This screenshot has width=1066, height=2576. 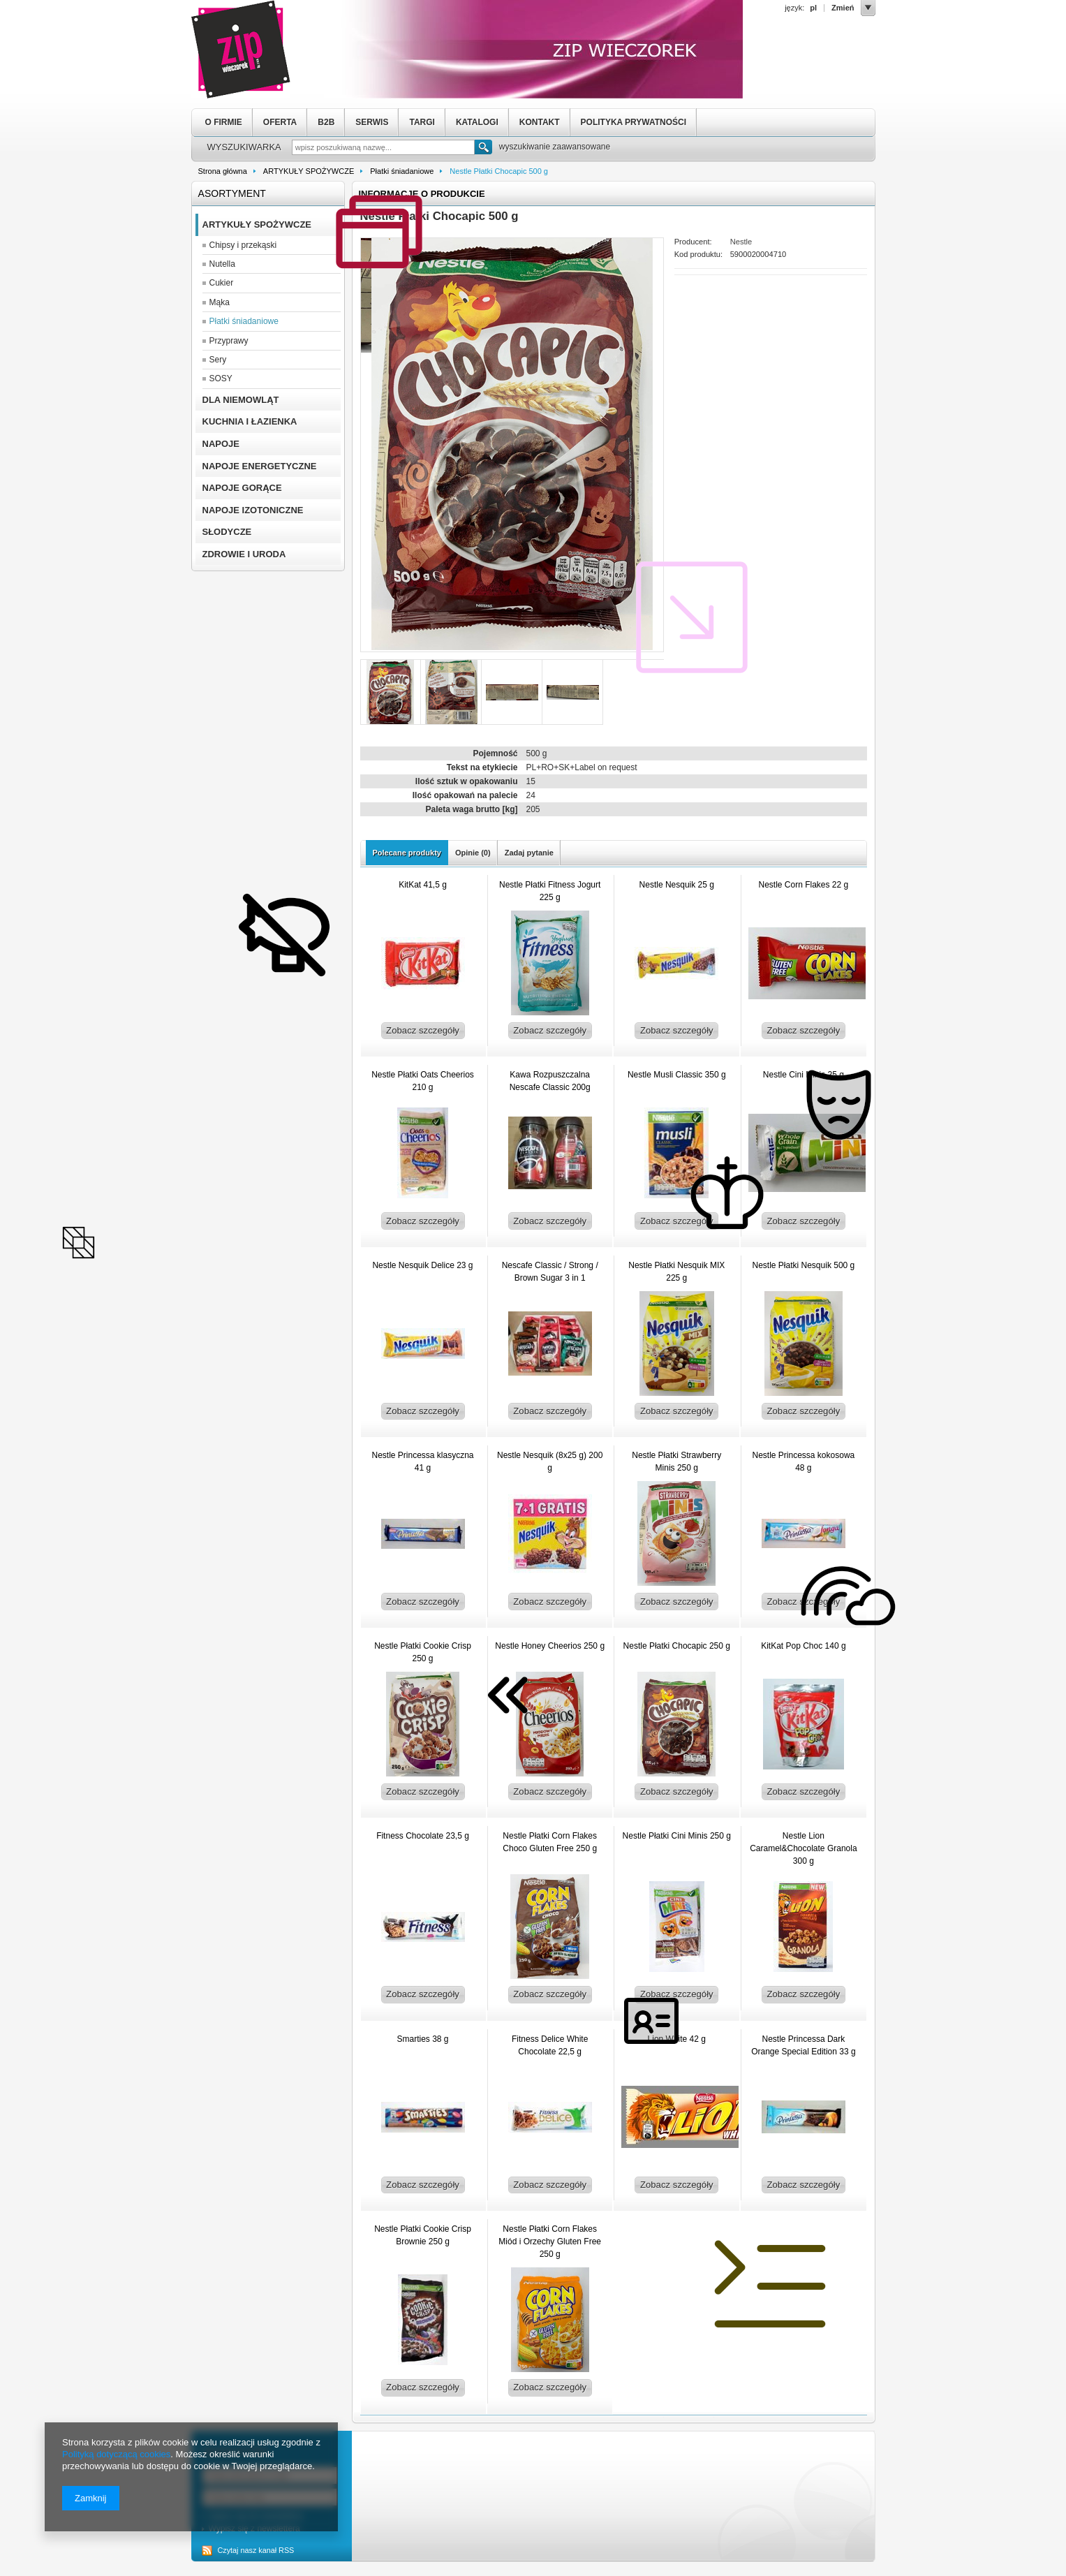 I want to click on navigate to bottom-right corner, so click(x=692, y=617).